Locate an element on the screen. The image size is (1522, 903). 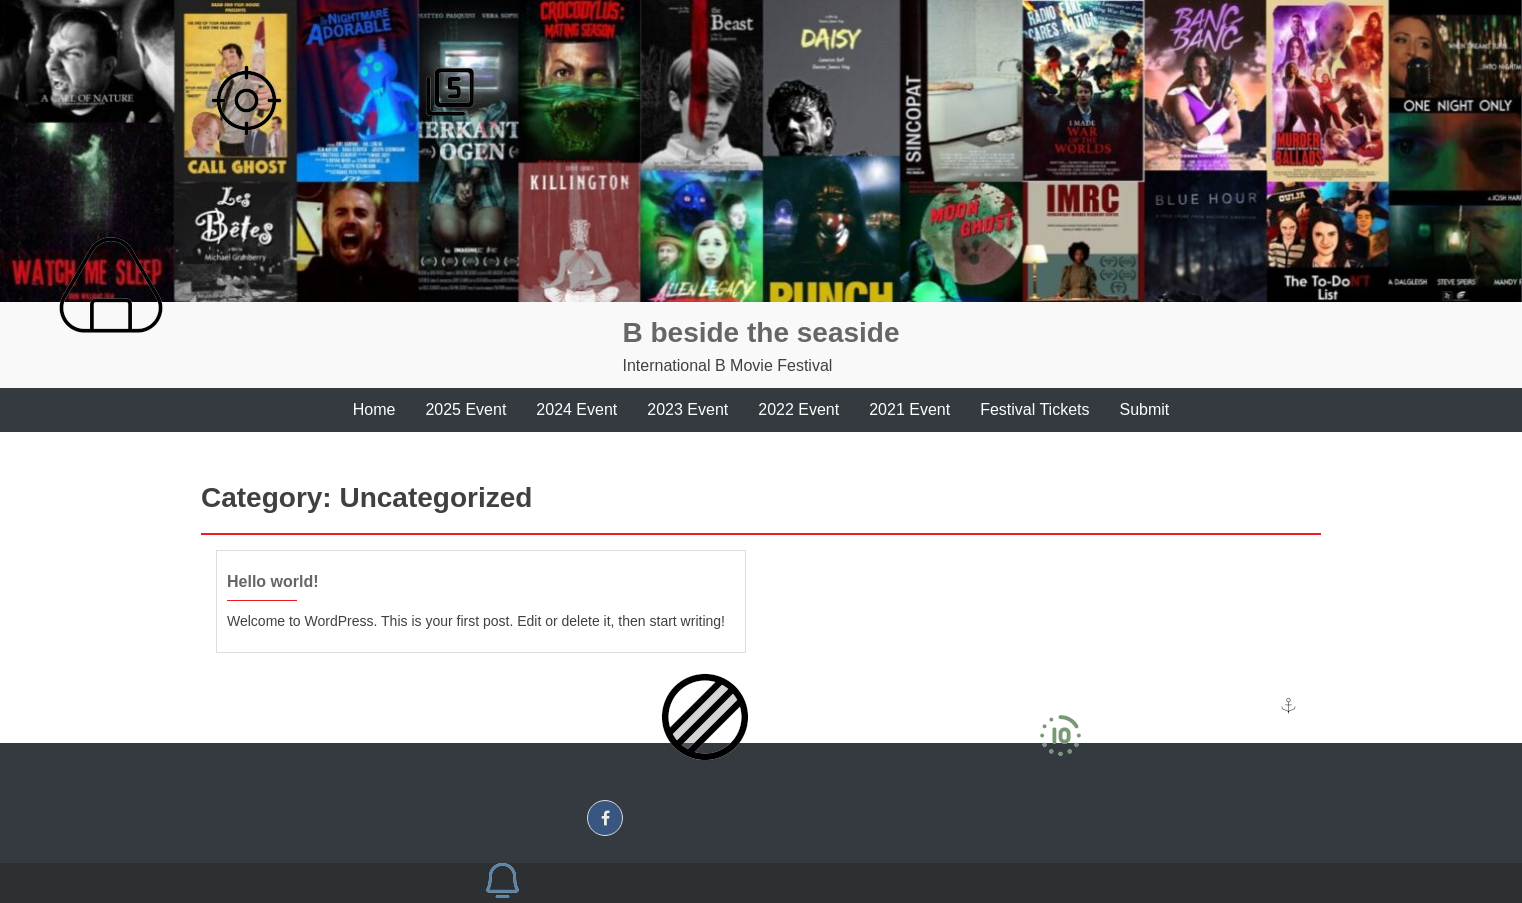
center map on current location is located at coordinates (246, 100).